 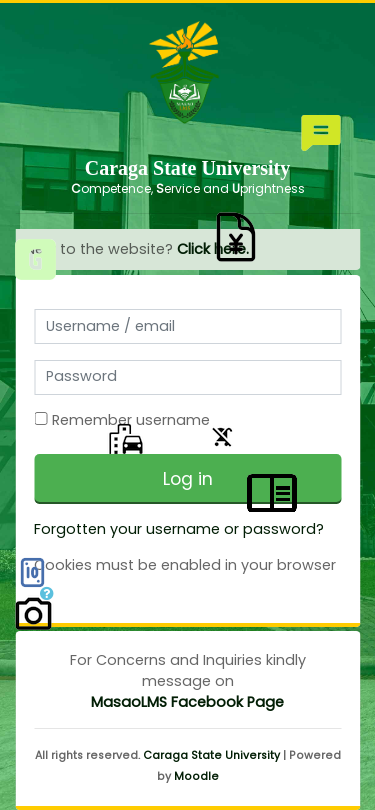 I want to click on take a photo, so click(x=33, y=615).